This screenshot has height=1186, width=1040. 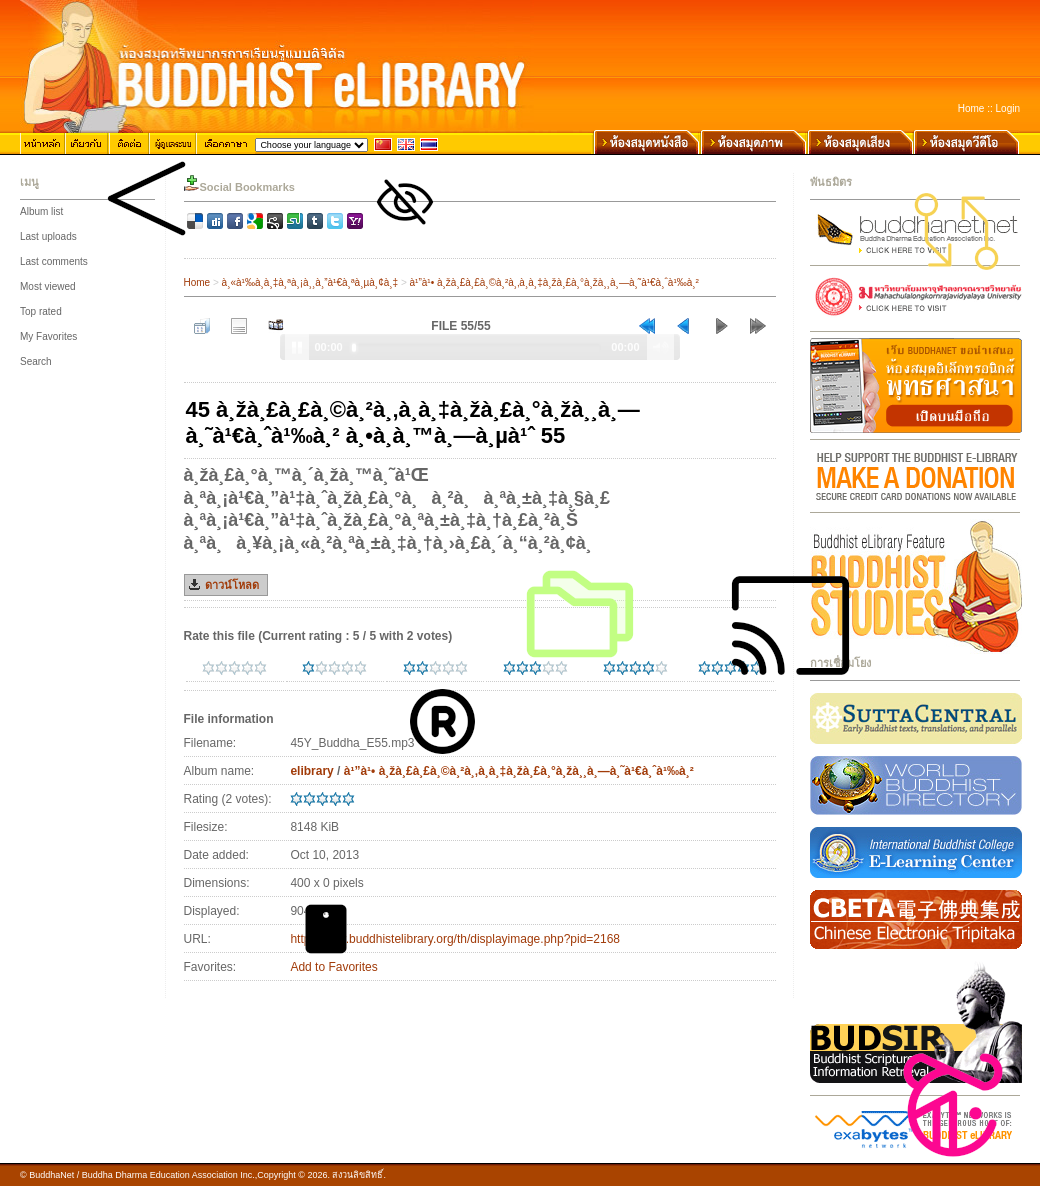 I want to click on browse multiple folders or directories, so click(x=578, y=614).